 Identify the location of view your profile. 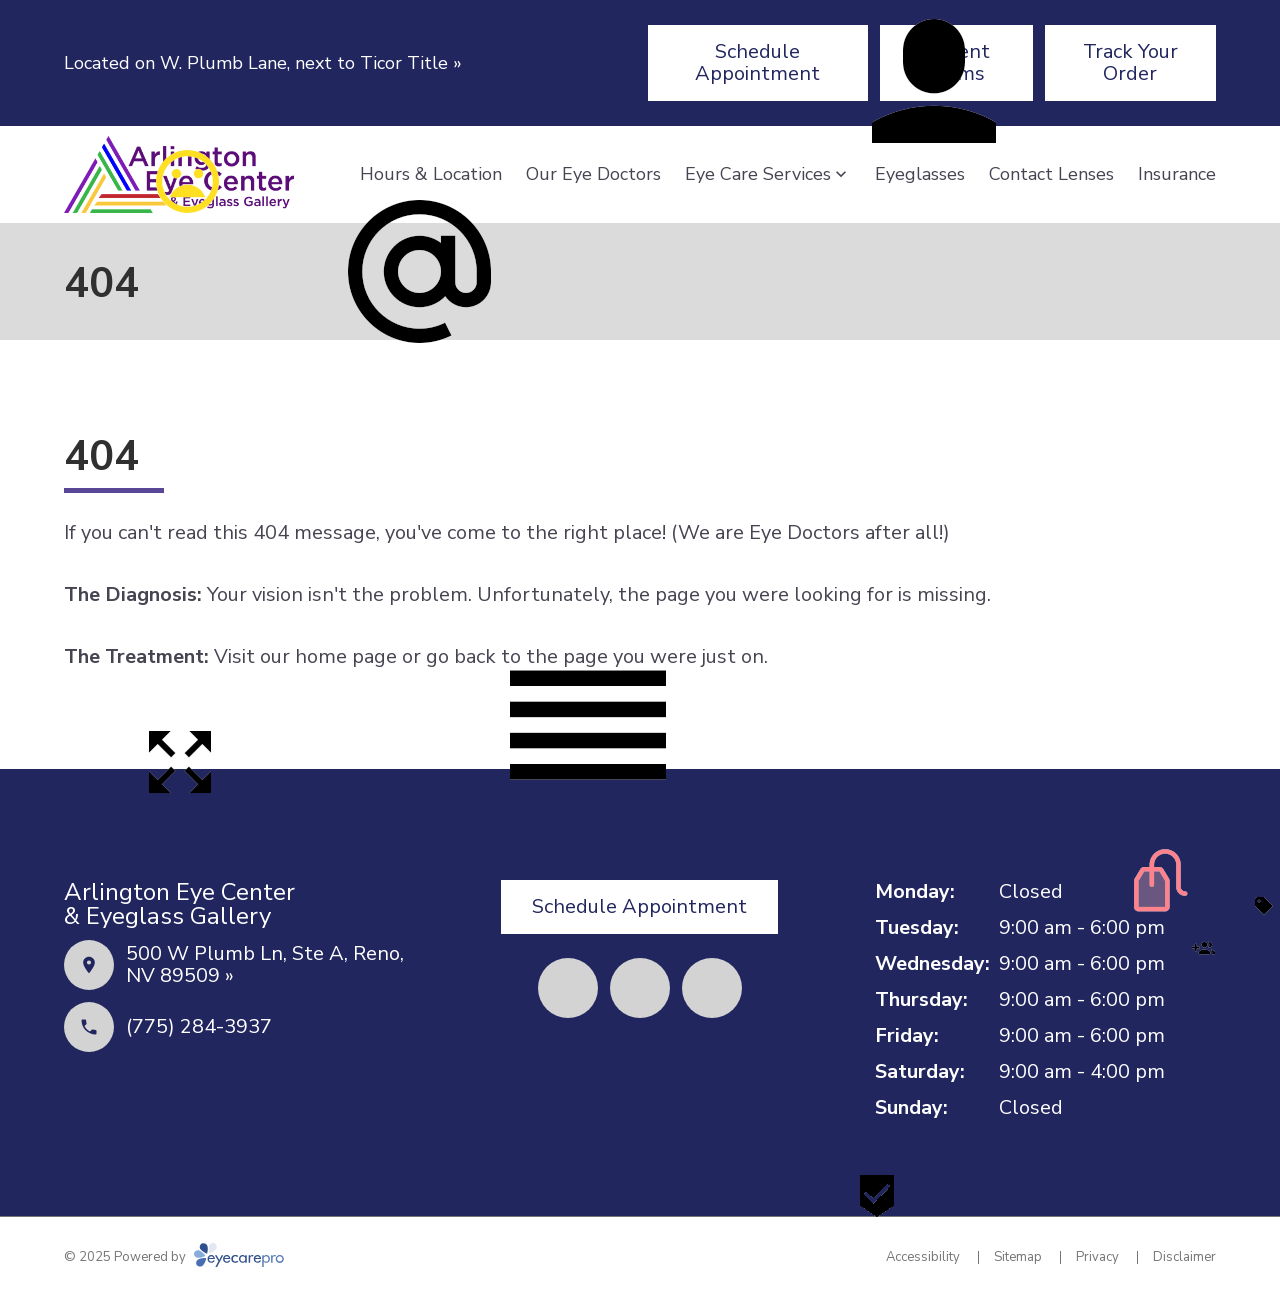
(934, 81).